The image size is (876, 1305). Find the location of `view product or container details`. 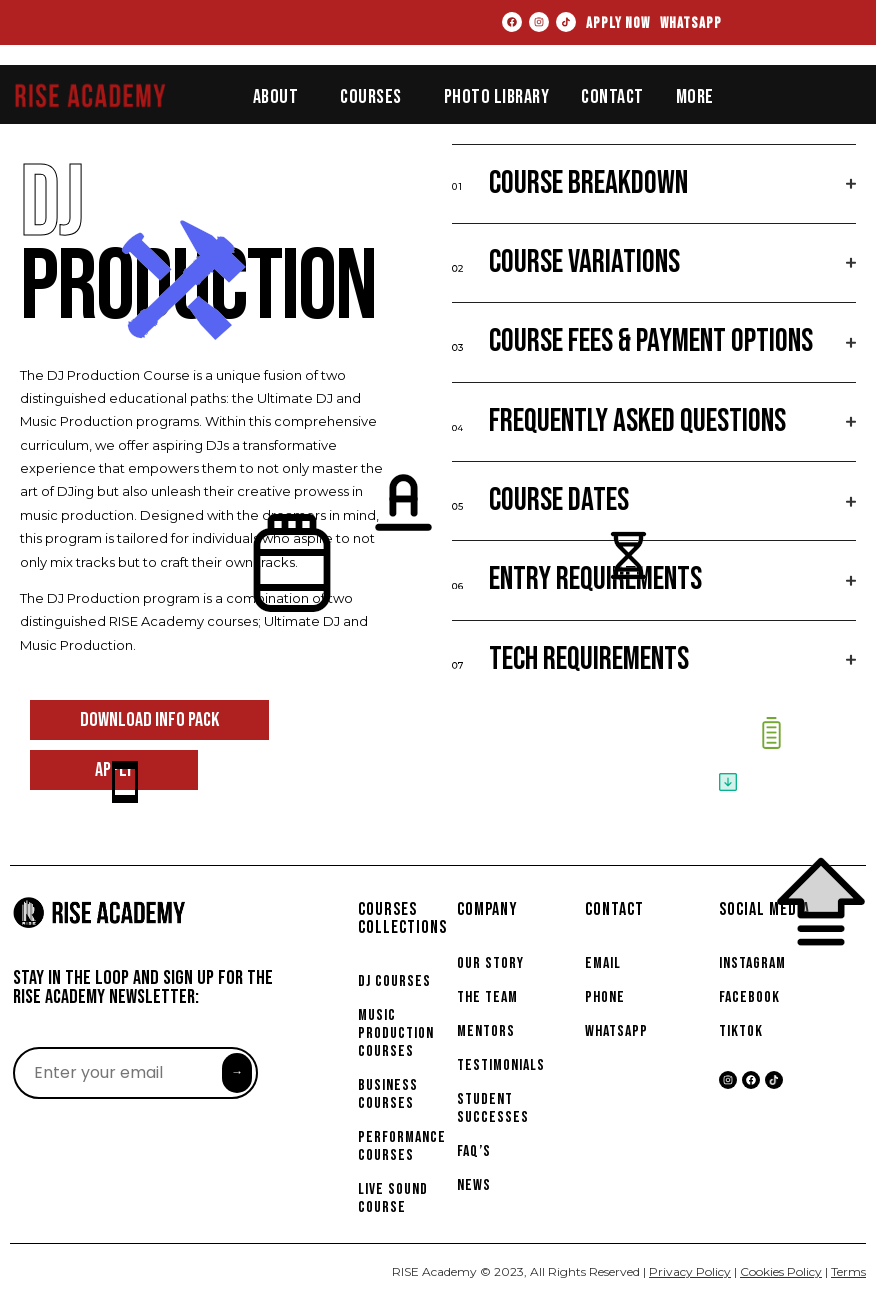

view product or container details is located at coordinates (292, 563).